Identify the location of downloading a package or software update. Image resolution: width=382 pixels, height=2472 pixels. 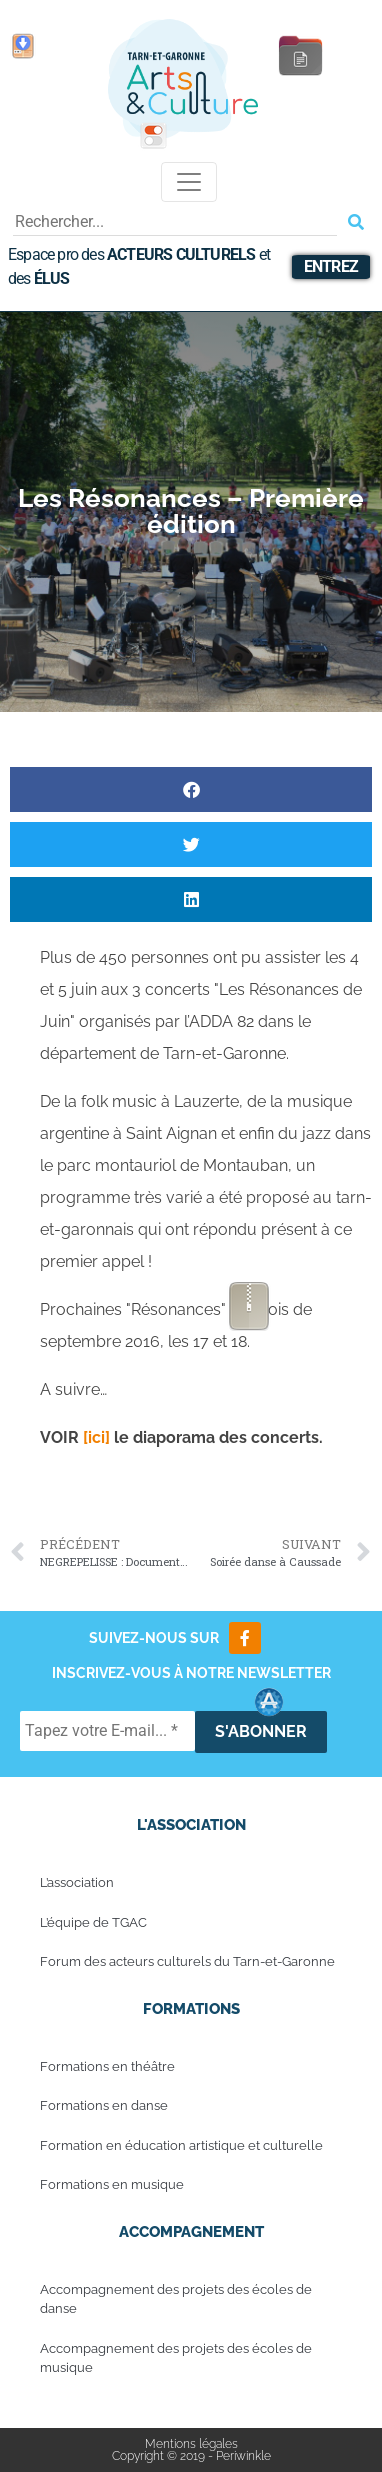
(23, 46).